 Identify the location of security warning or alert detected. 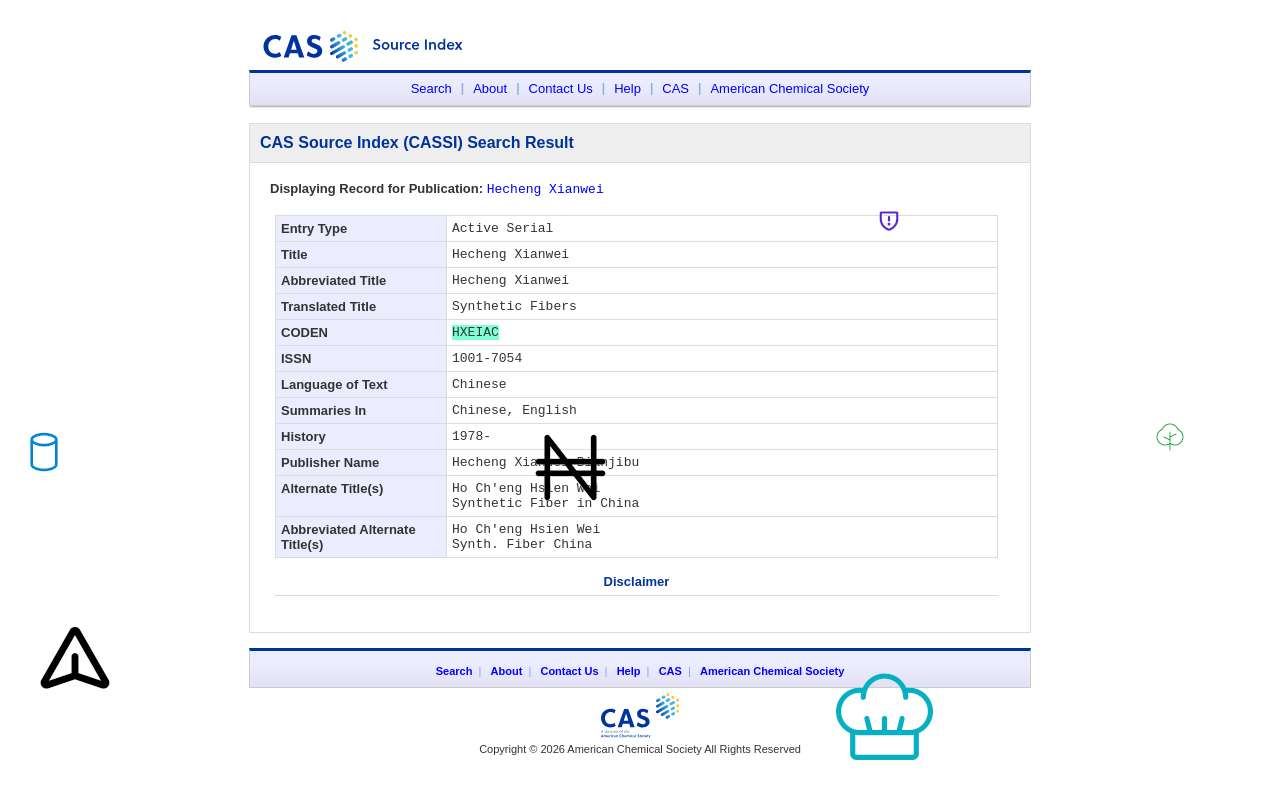
(889, 220).